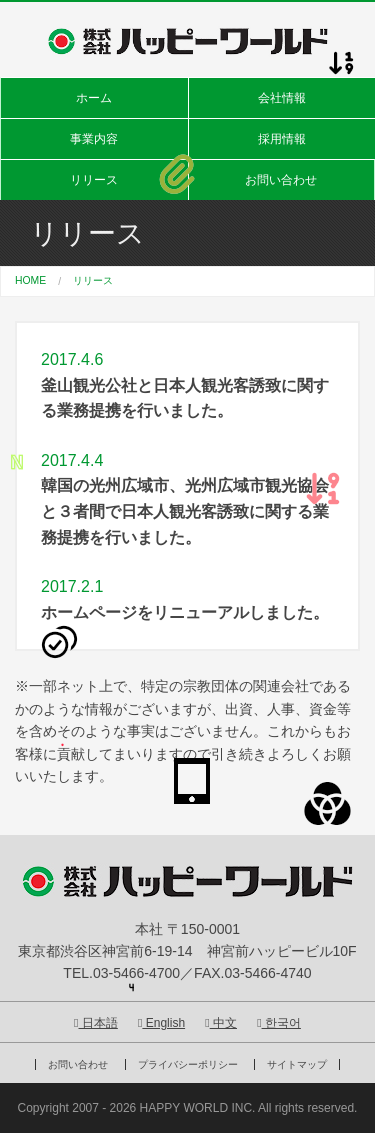 The image size is (375, 1133). I want to click on view code coverage status, so click(59, 640).